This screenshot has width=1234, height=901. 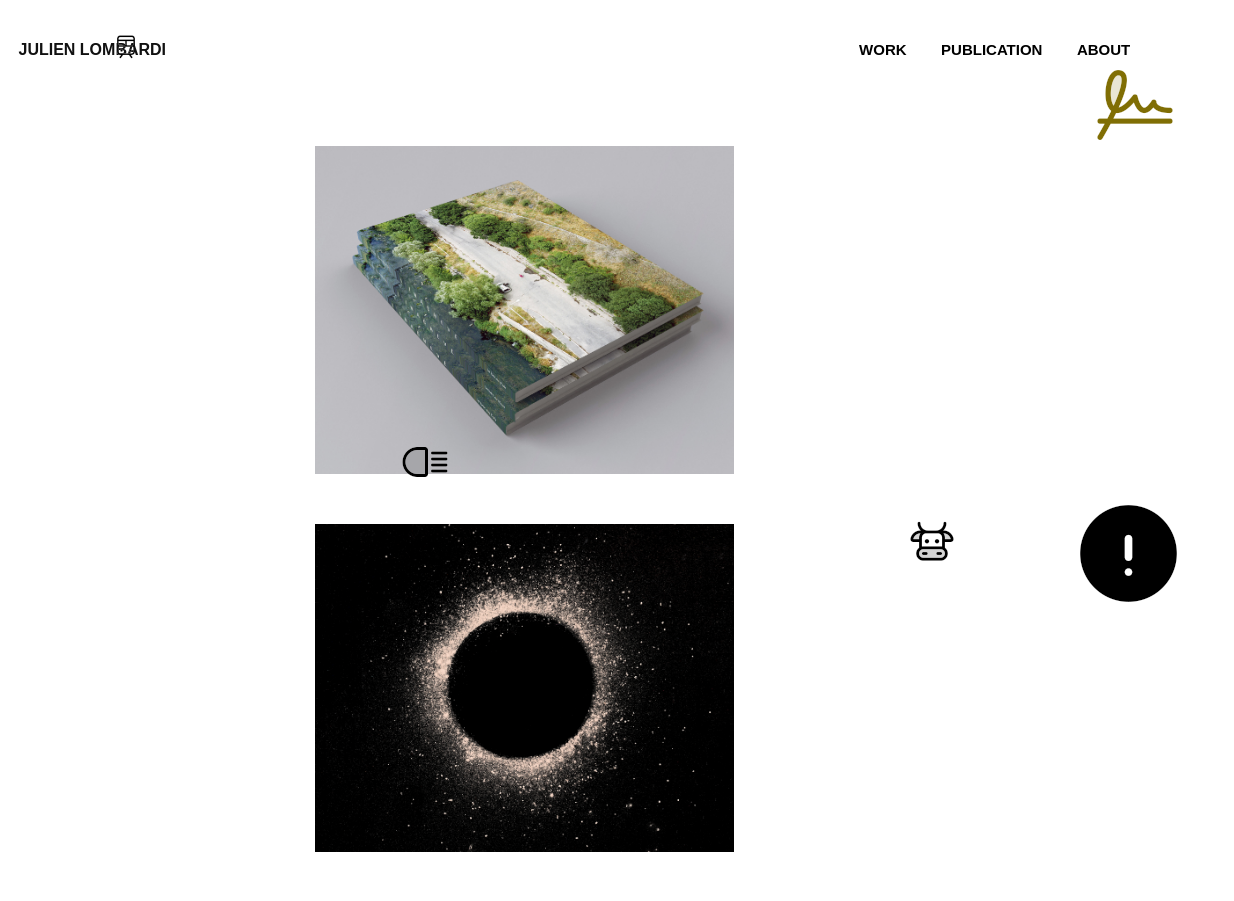 What do you see at coordinates (1128, 553) in the screenshot?
I see `indicates a warning or alert requiring attention` at bounding box center [1128, 553].